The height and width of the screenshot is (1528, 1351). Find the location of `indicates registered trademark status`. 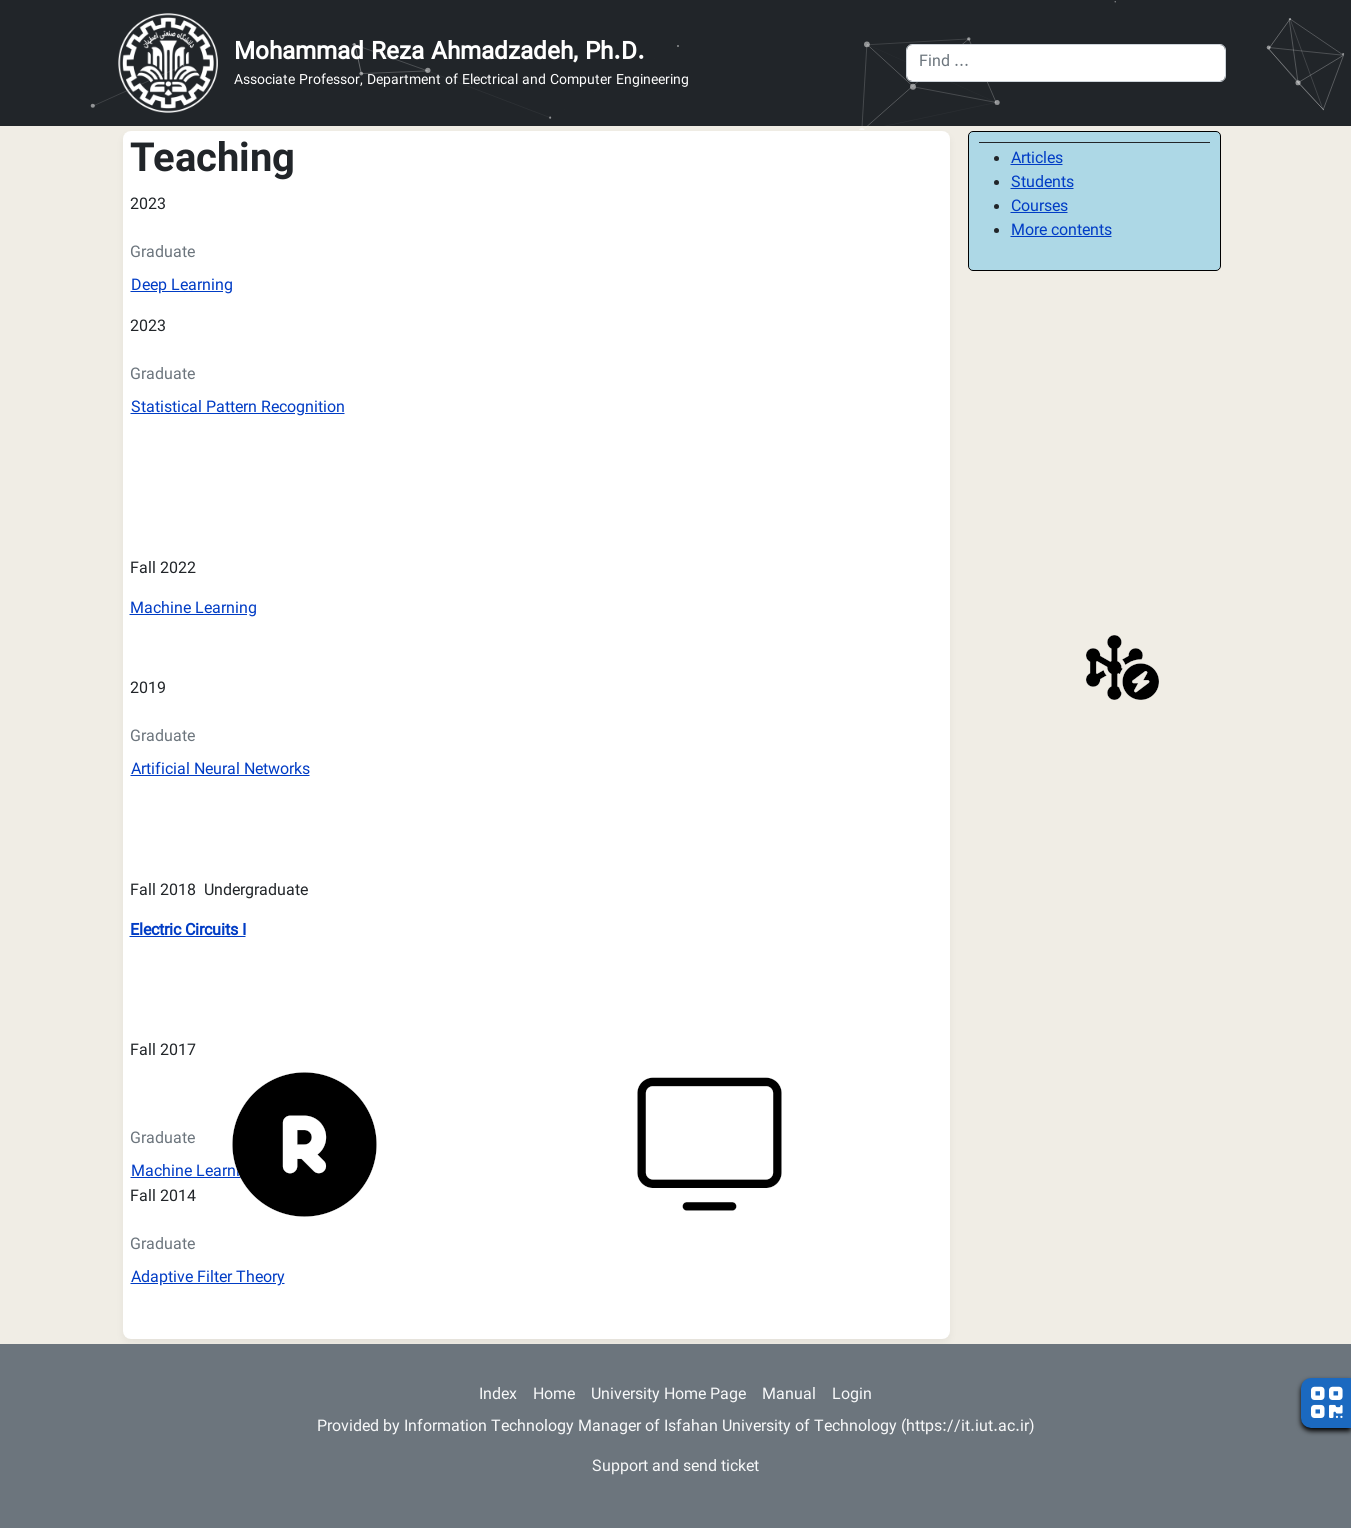

indicates registered trademark status is located at coordinates (304, 1144).